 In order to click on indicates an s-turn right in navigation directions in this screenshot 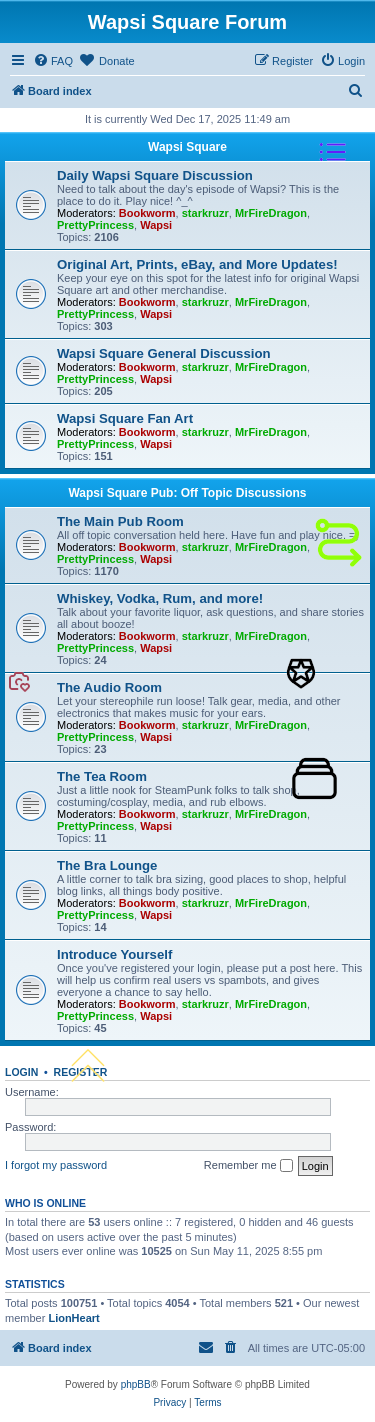, I will do `click(338, 541)`.